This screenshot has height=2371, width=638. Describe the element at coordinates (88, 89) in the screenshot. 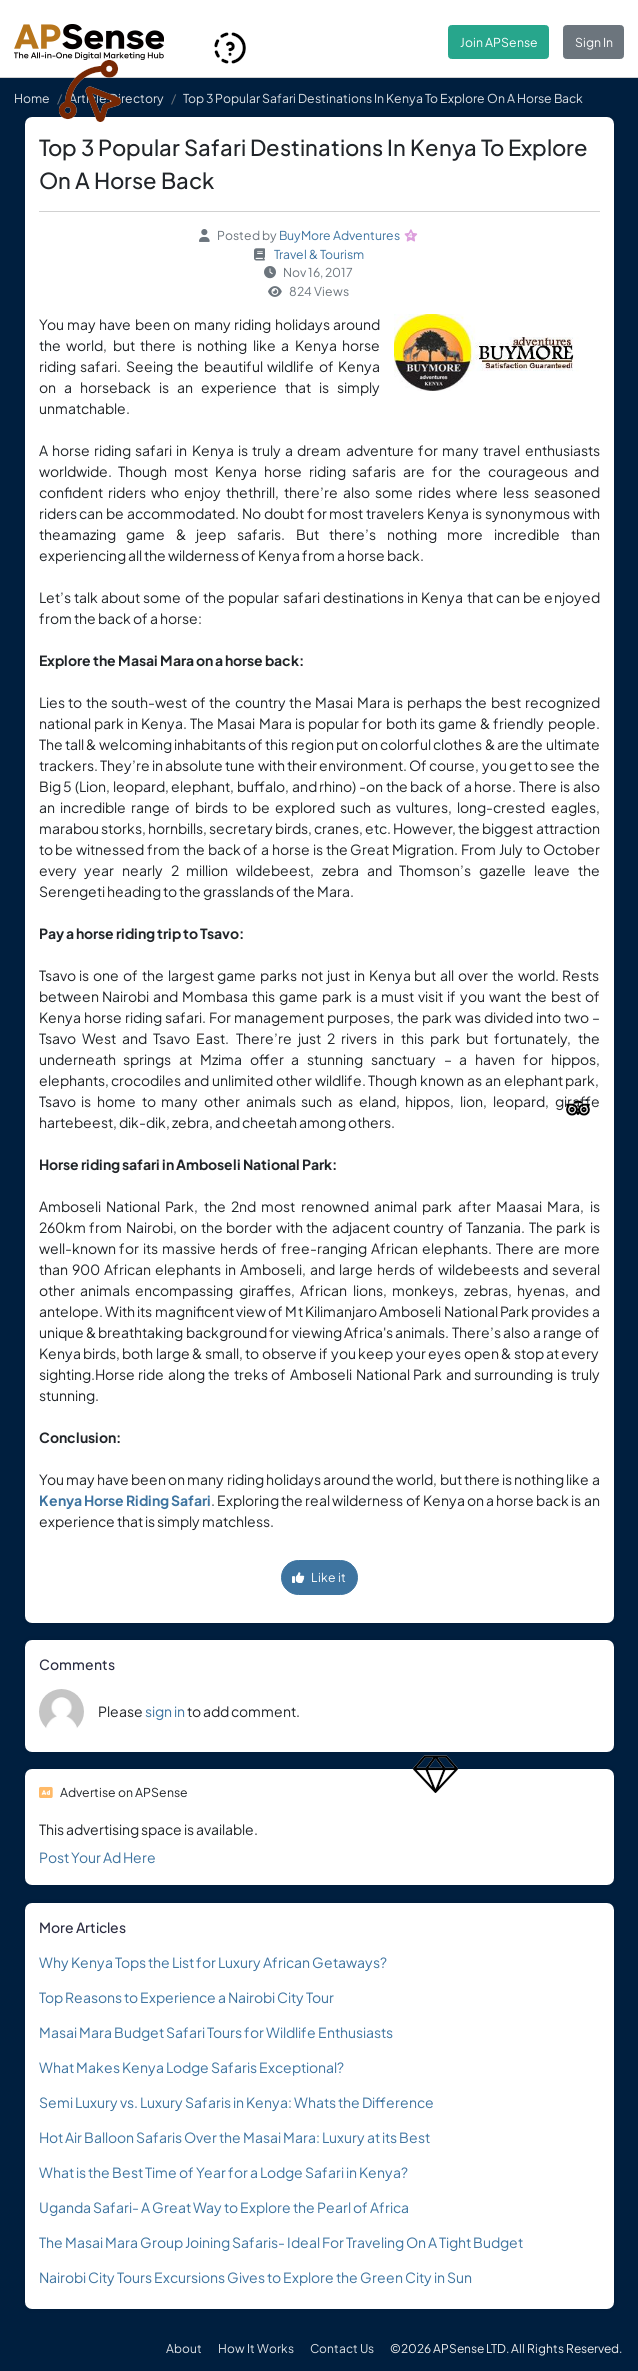

I see `edit or manipulate a vector path` at that location.